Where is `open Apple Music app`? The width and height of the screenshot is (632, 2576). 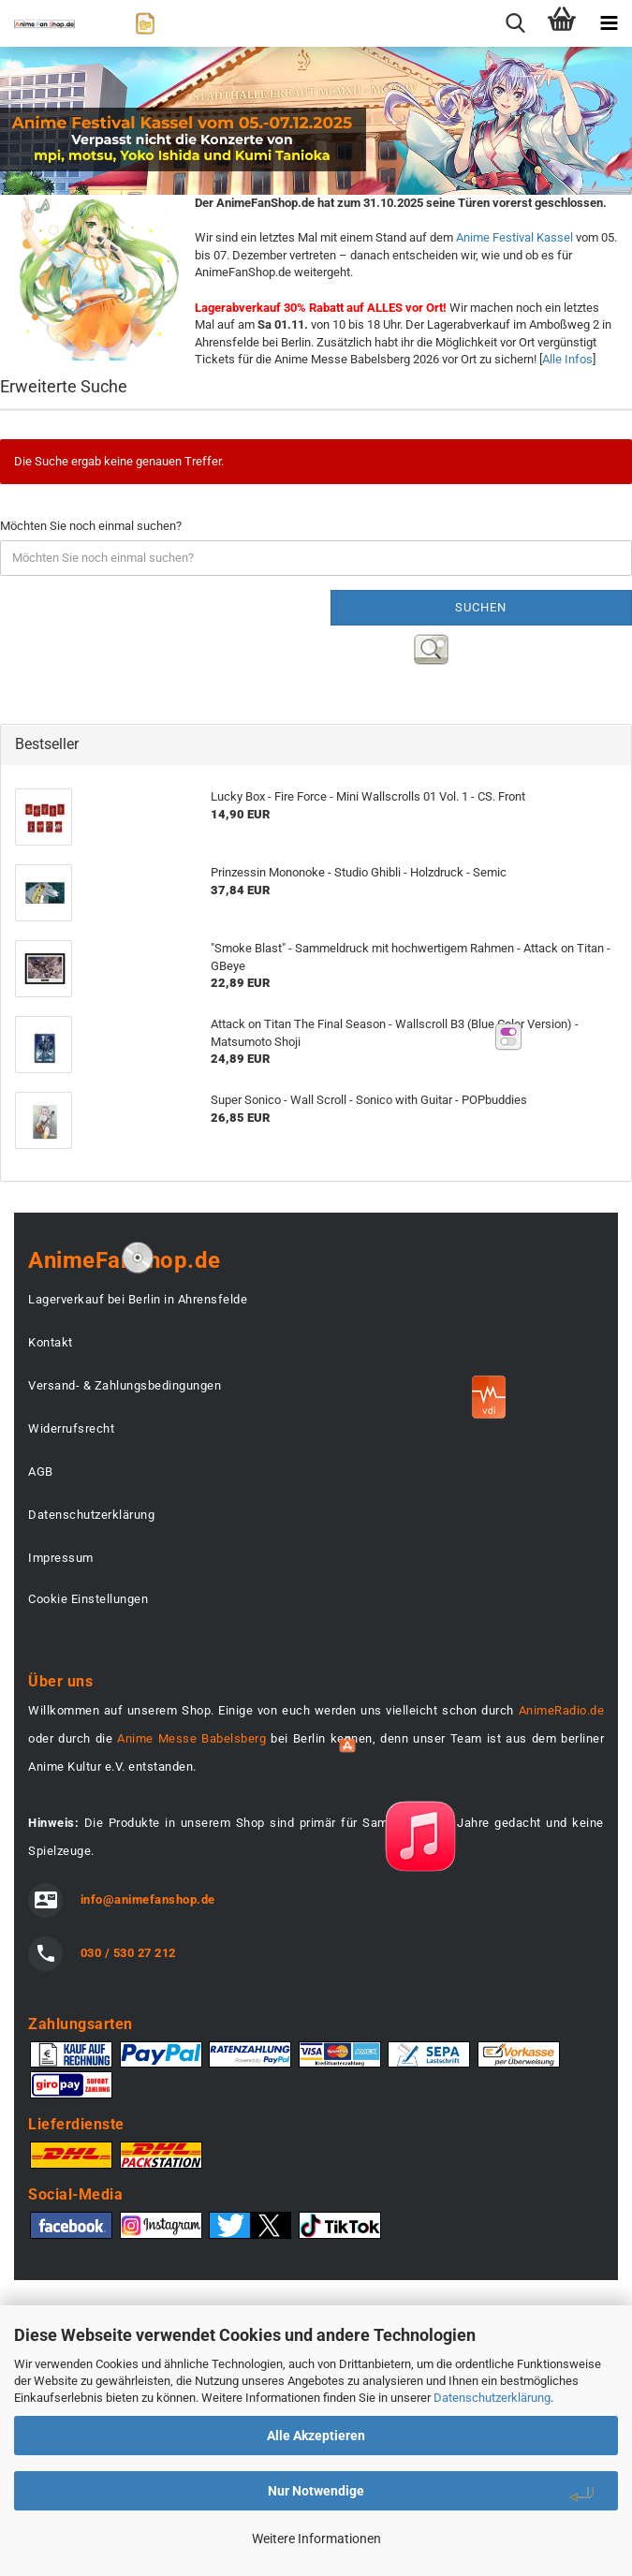
open Apple Music app is located at coordinates (420, 1836).